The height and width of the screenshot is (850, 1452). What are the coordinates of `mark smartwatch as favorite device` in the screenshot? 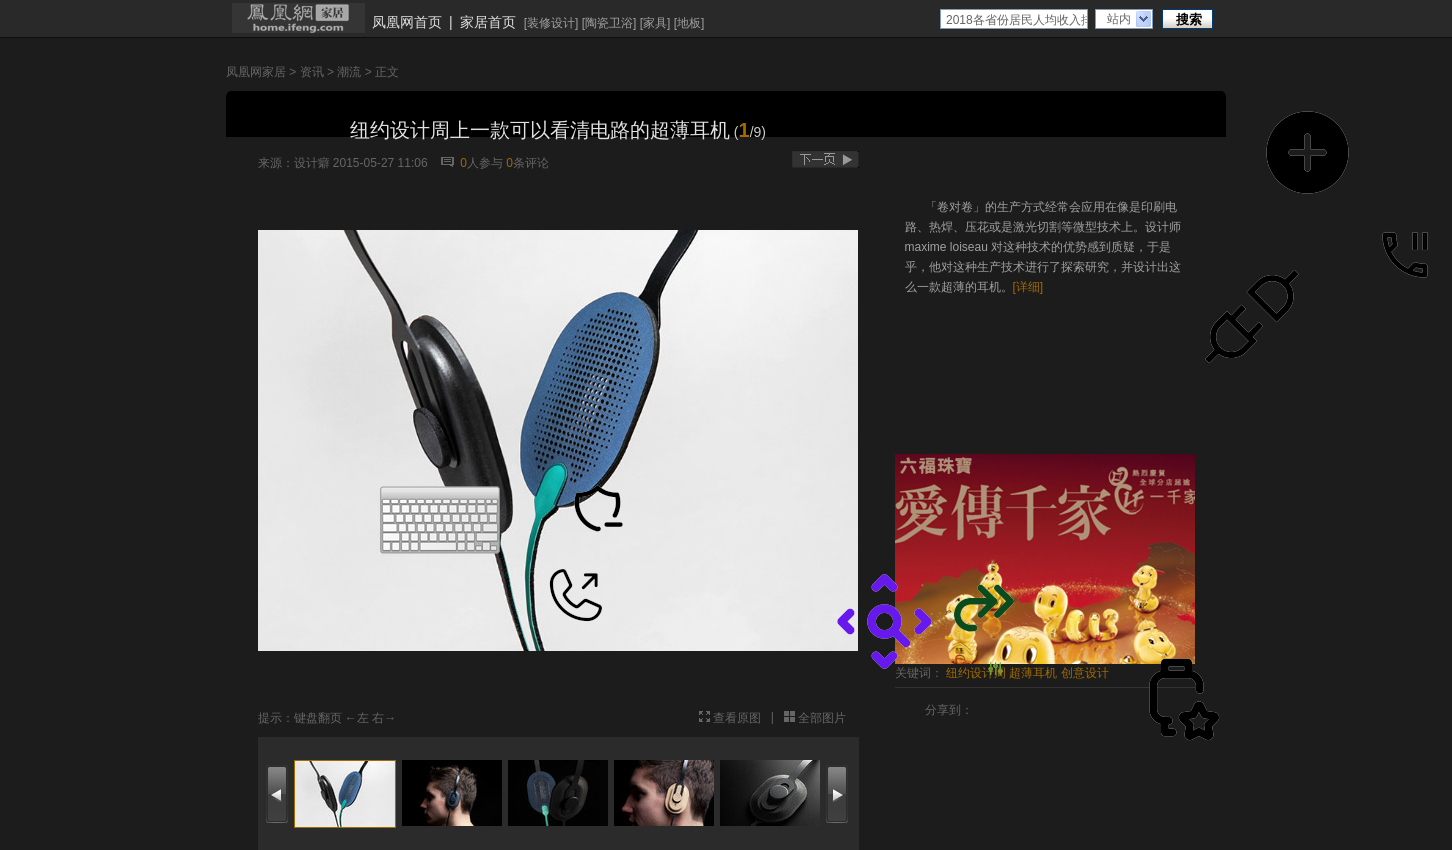 It's located at (1176, 697).